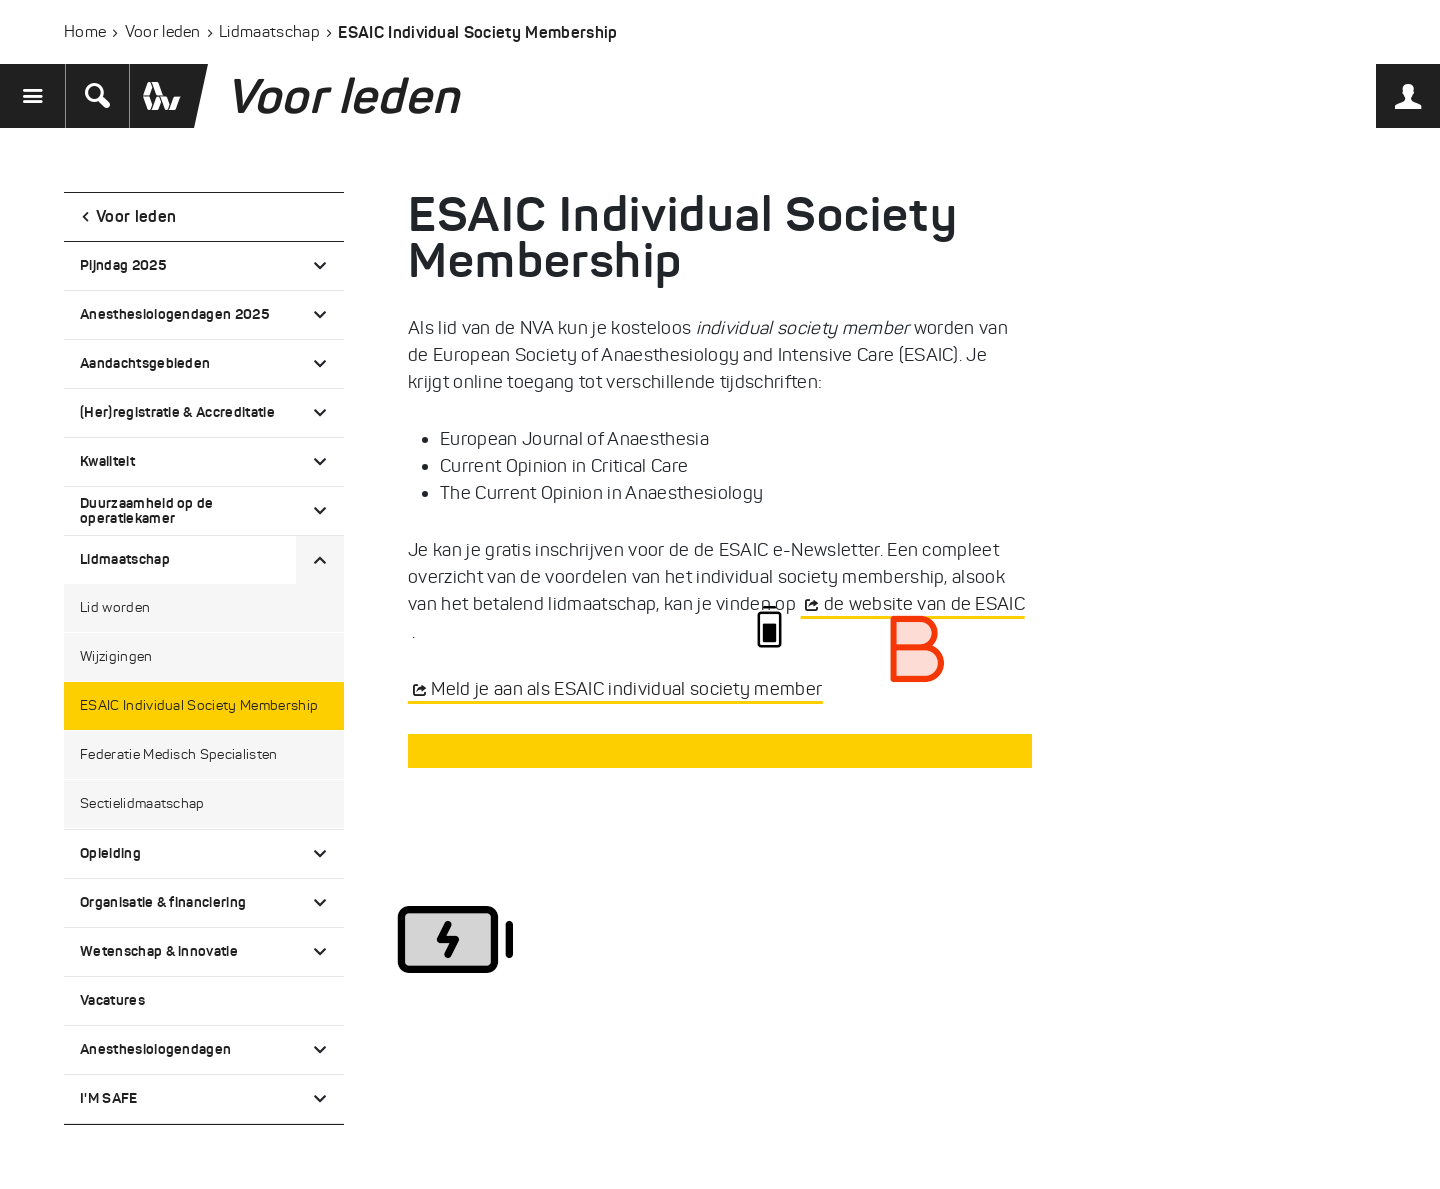 Image resolution: width=1440 pixels, height=1189 pixels. What do you see at coordinates (769, 627) in the screenshot?
I see `indicates high battery level` at bounding box center [769, 627].